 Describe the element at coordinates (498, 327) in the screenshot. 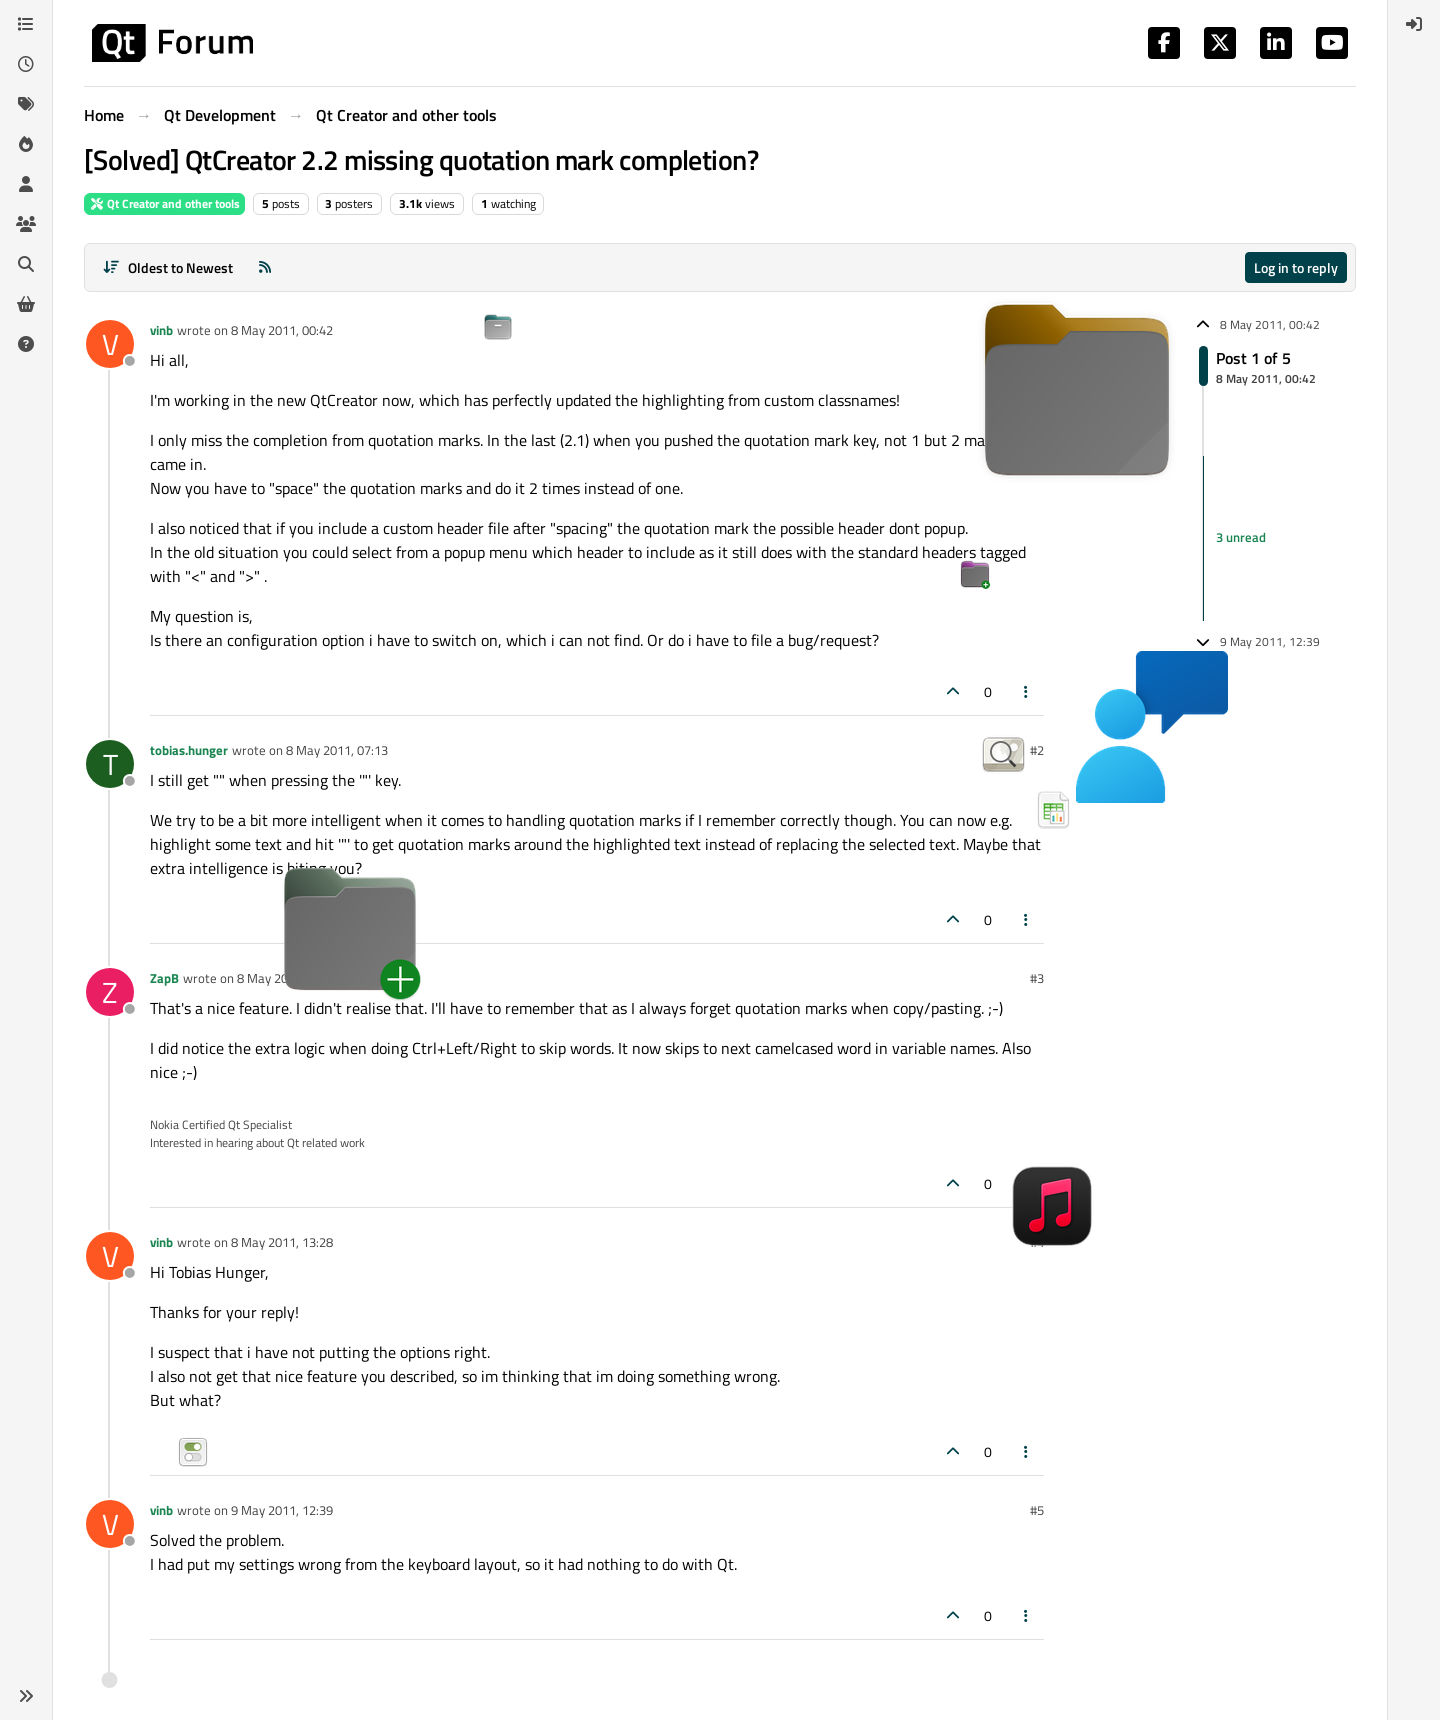

I see `open the file manager application` at that location.